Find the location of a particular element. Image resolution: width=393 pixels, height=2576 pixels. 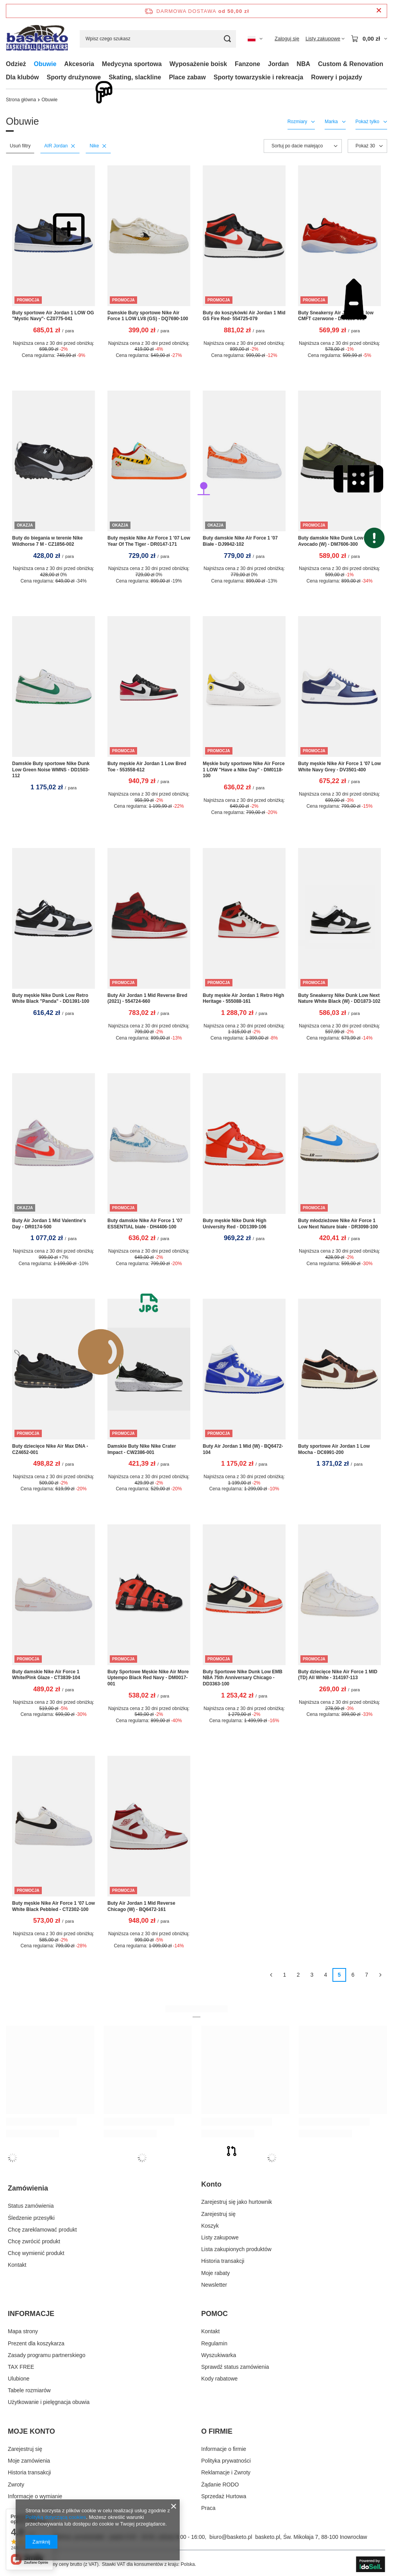

view monuments or landmarks nearby is located at coordinates (354, 300).